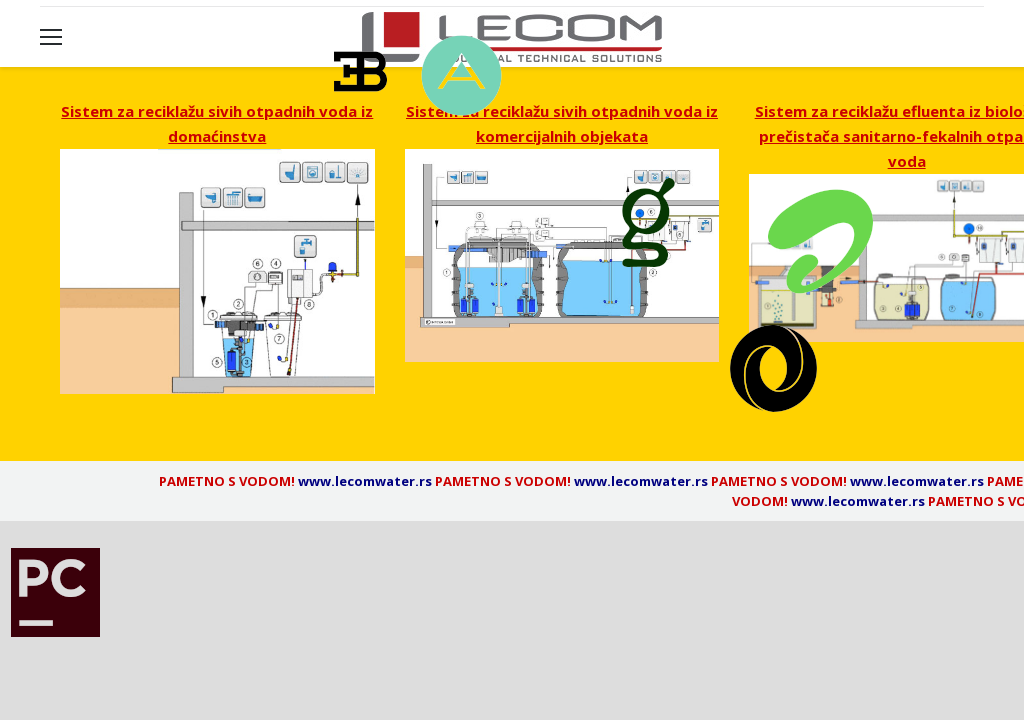 The height and width of the screenshot is (720, 1024). I want to click on open Goodreads app, so click(648, 222).